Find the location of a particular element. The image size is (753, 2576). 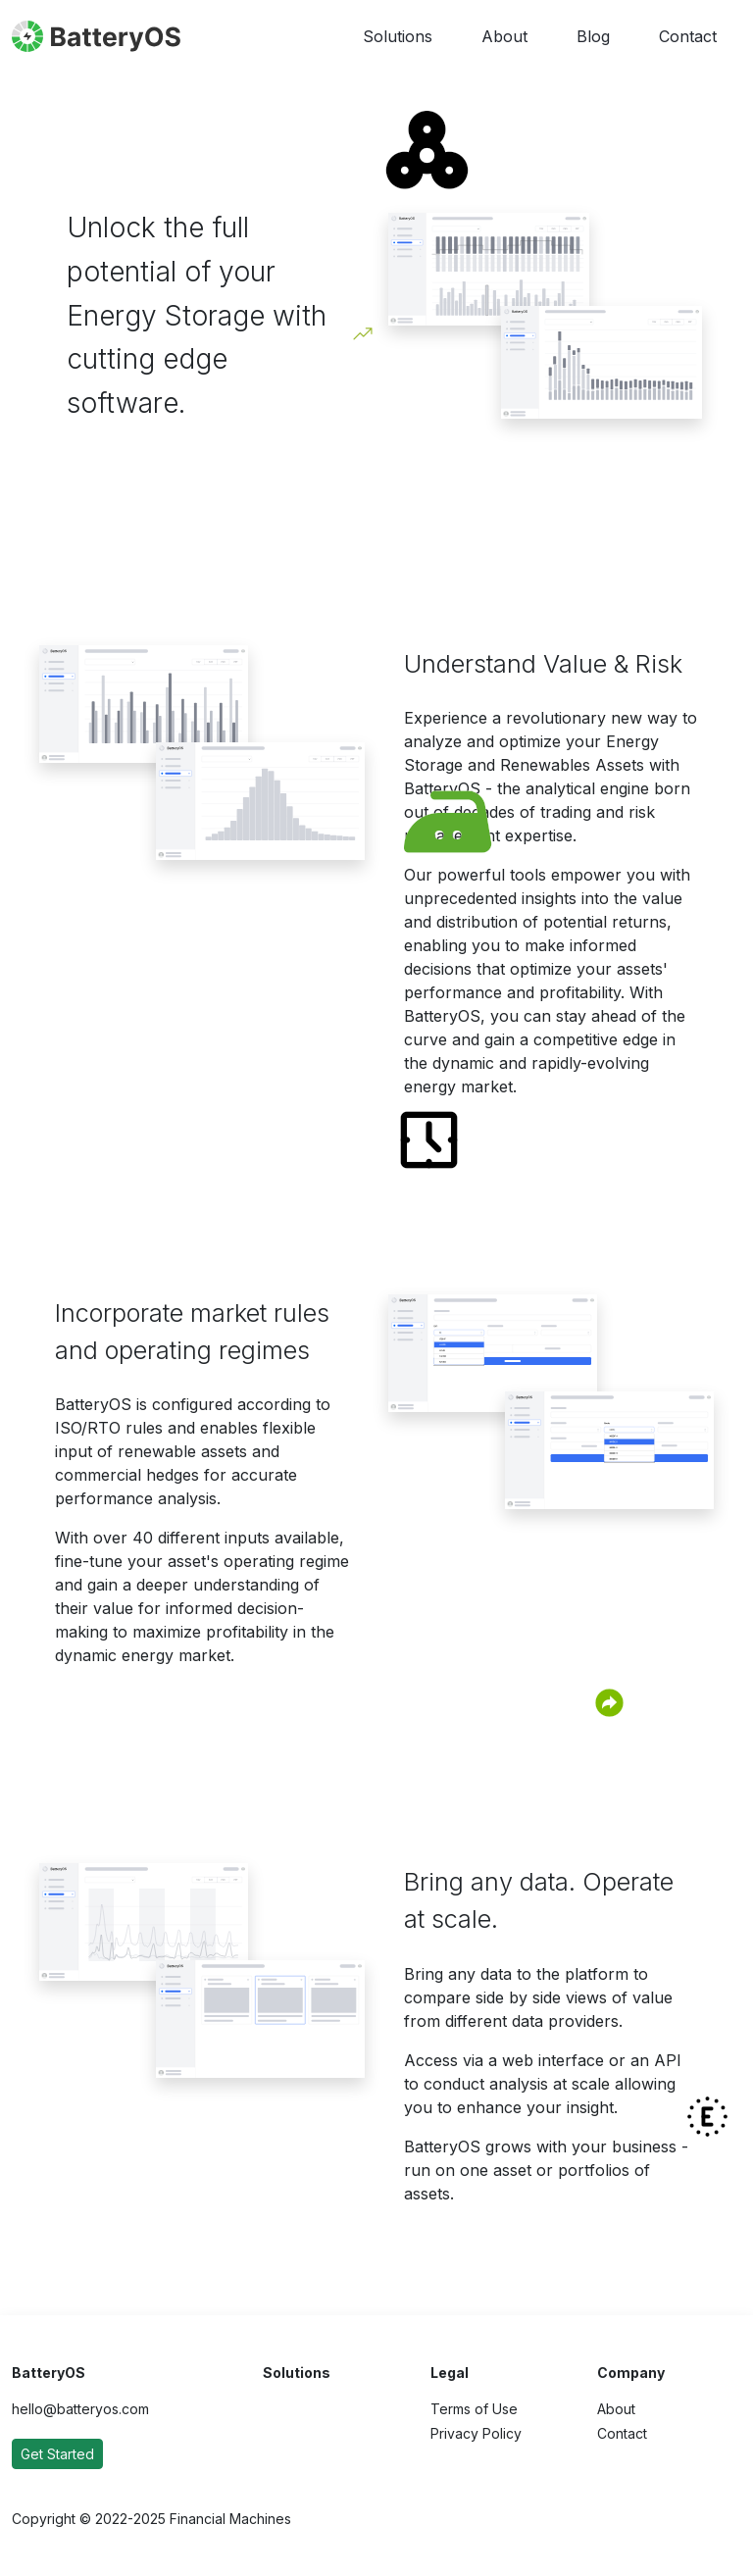

indicates an "essential" or "enterprise" tier feature is located at coordinates (707, 2116).